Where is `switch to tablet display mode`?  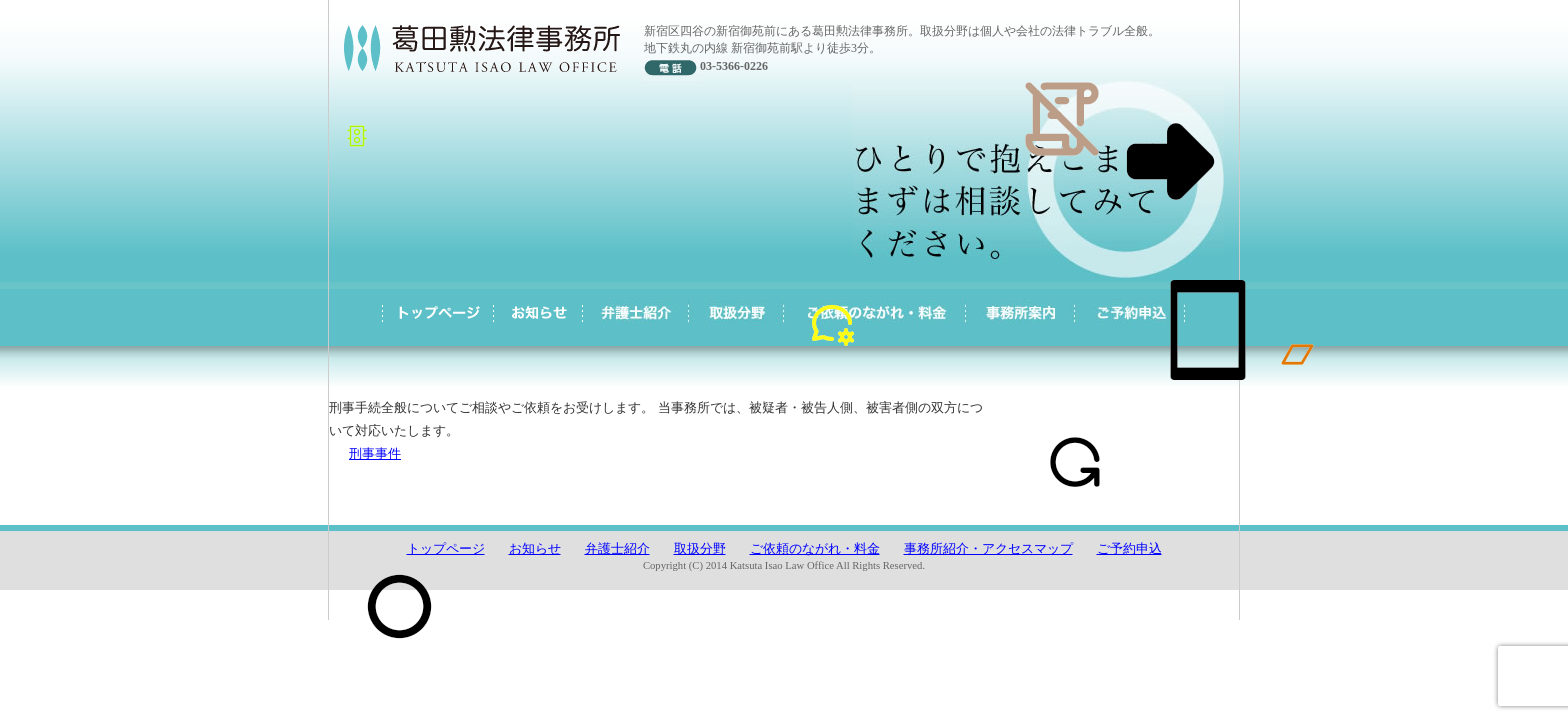 switch to tablet display mode is located at coordinates (1208, 330).